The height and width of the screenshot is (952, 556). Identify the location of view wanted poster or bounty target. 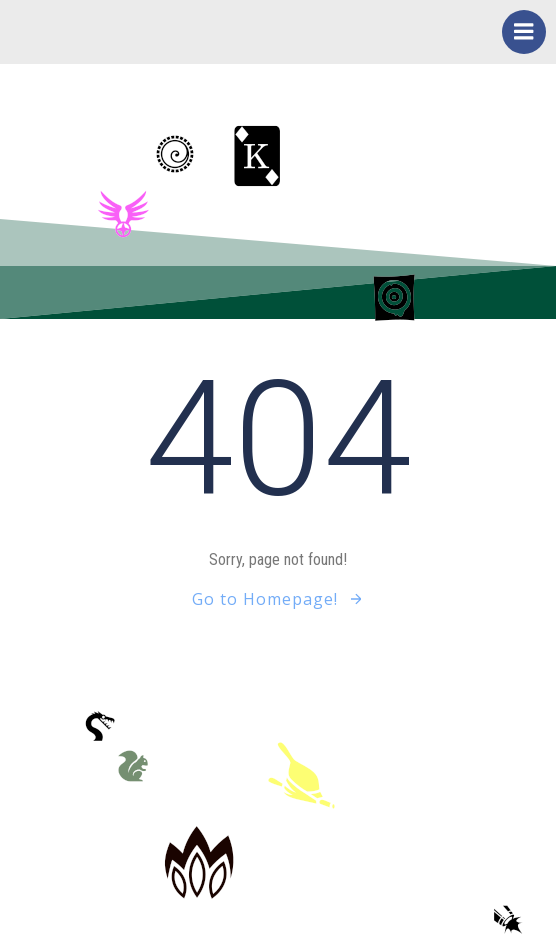
(394, 297).